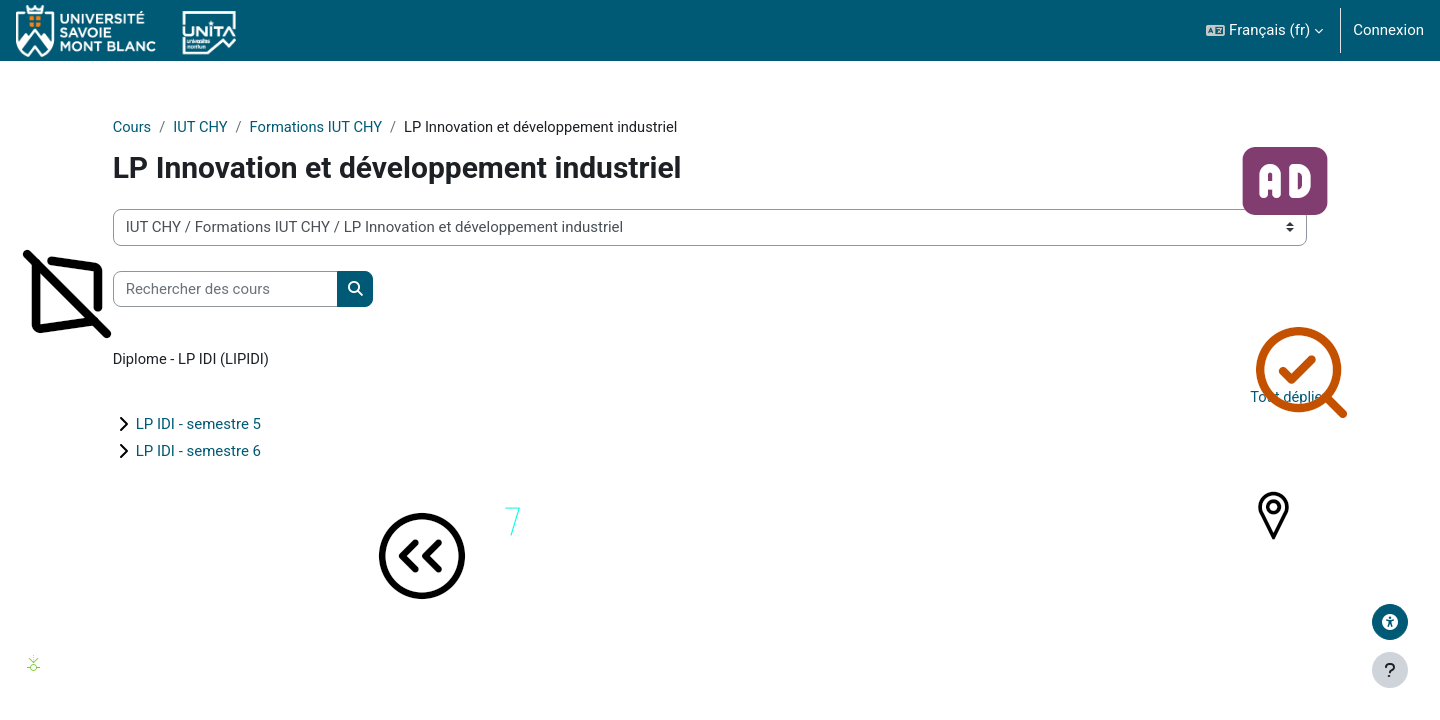 Image resolution: width=1440 pixels, height=720 pixels. Describe the element at coordinates (1285, 181) in the screenshot. I see `indicates sponsored or advertisement content` at that location.